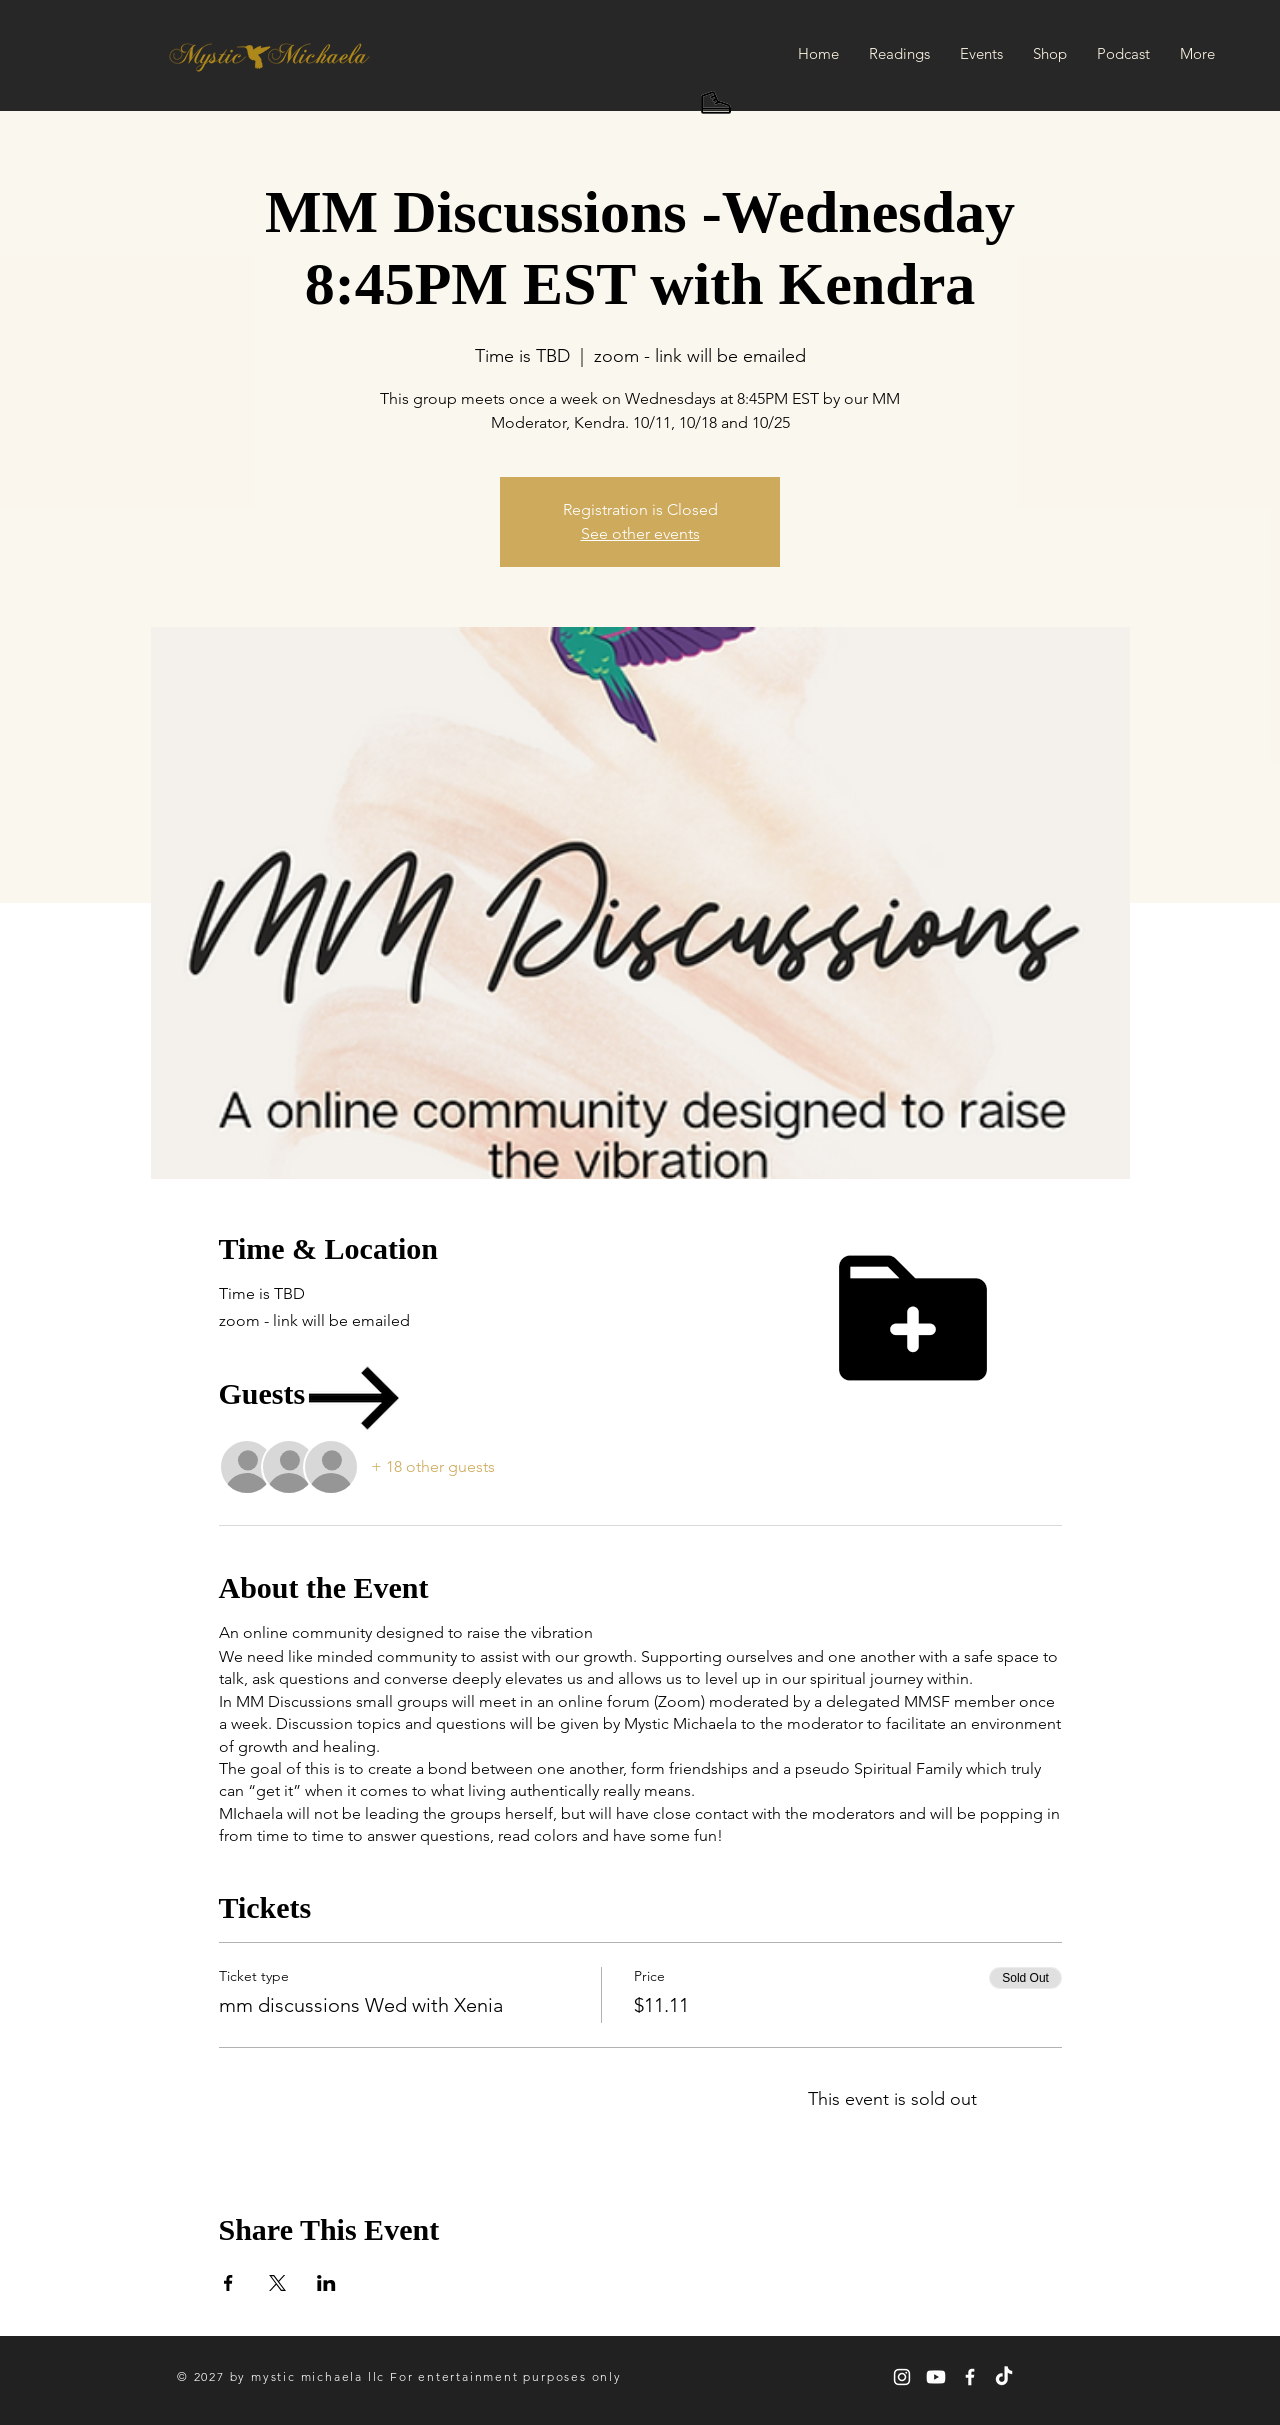 The width and height of the screenshot is (1280, 2425). Describe the element at coordinates (913, 1318) in the screenshot. I see `create a new folder` at that location.